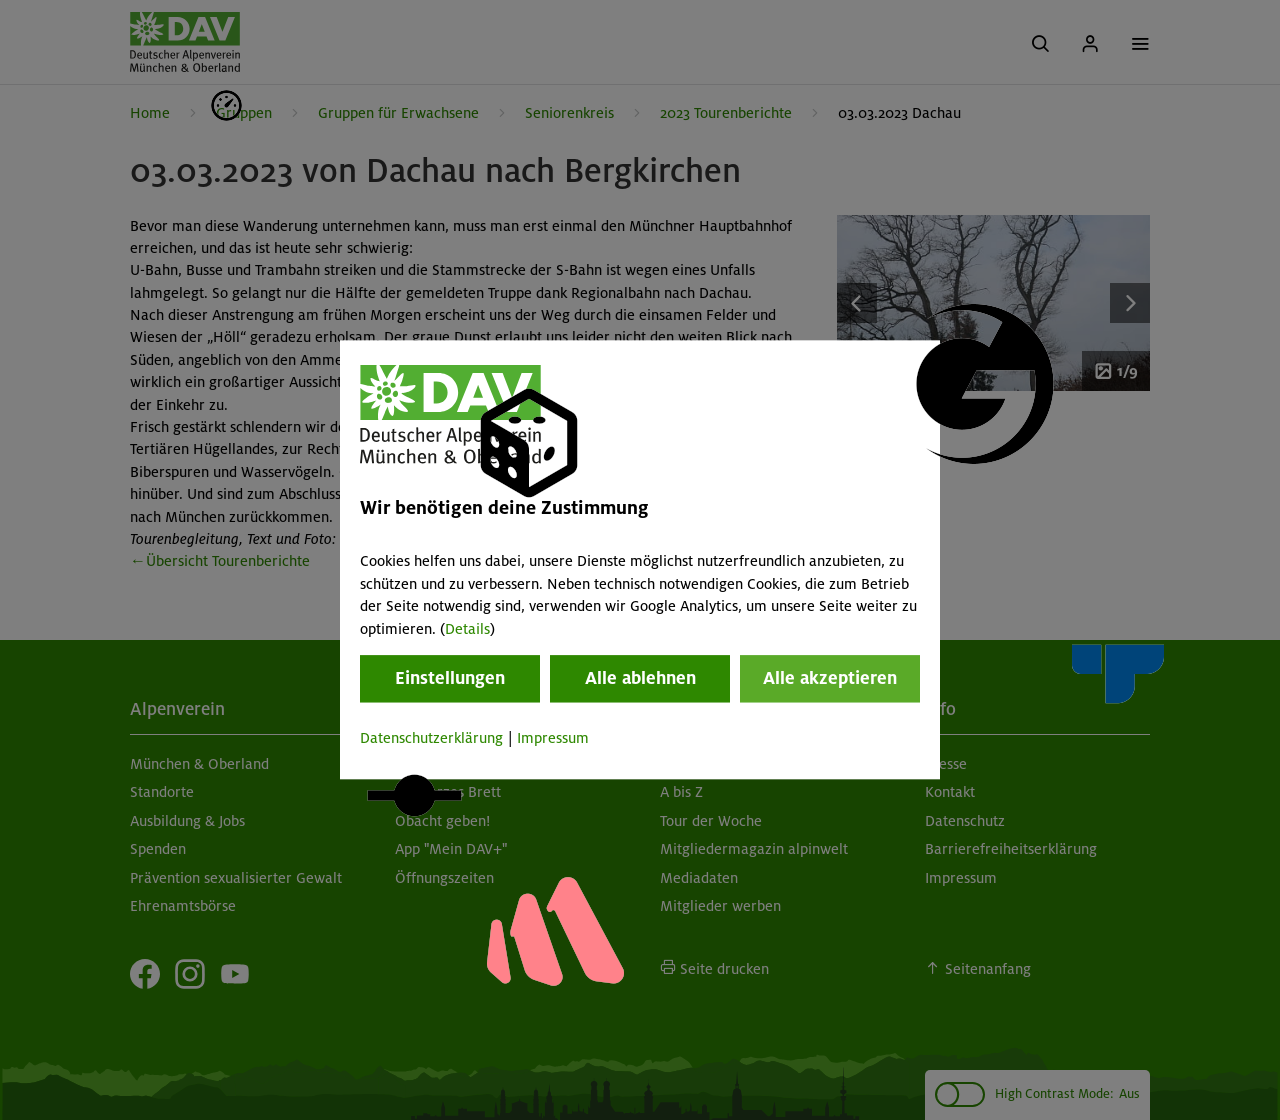 This screenshot has width=1280, height=1120. Describe the element at coordinates (414, 795) in the screenshot. I see `view commit details in version control` at that location.